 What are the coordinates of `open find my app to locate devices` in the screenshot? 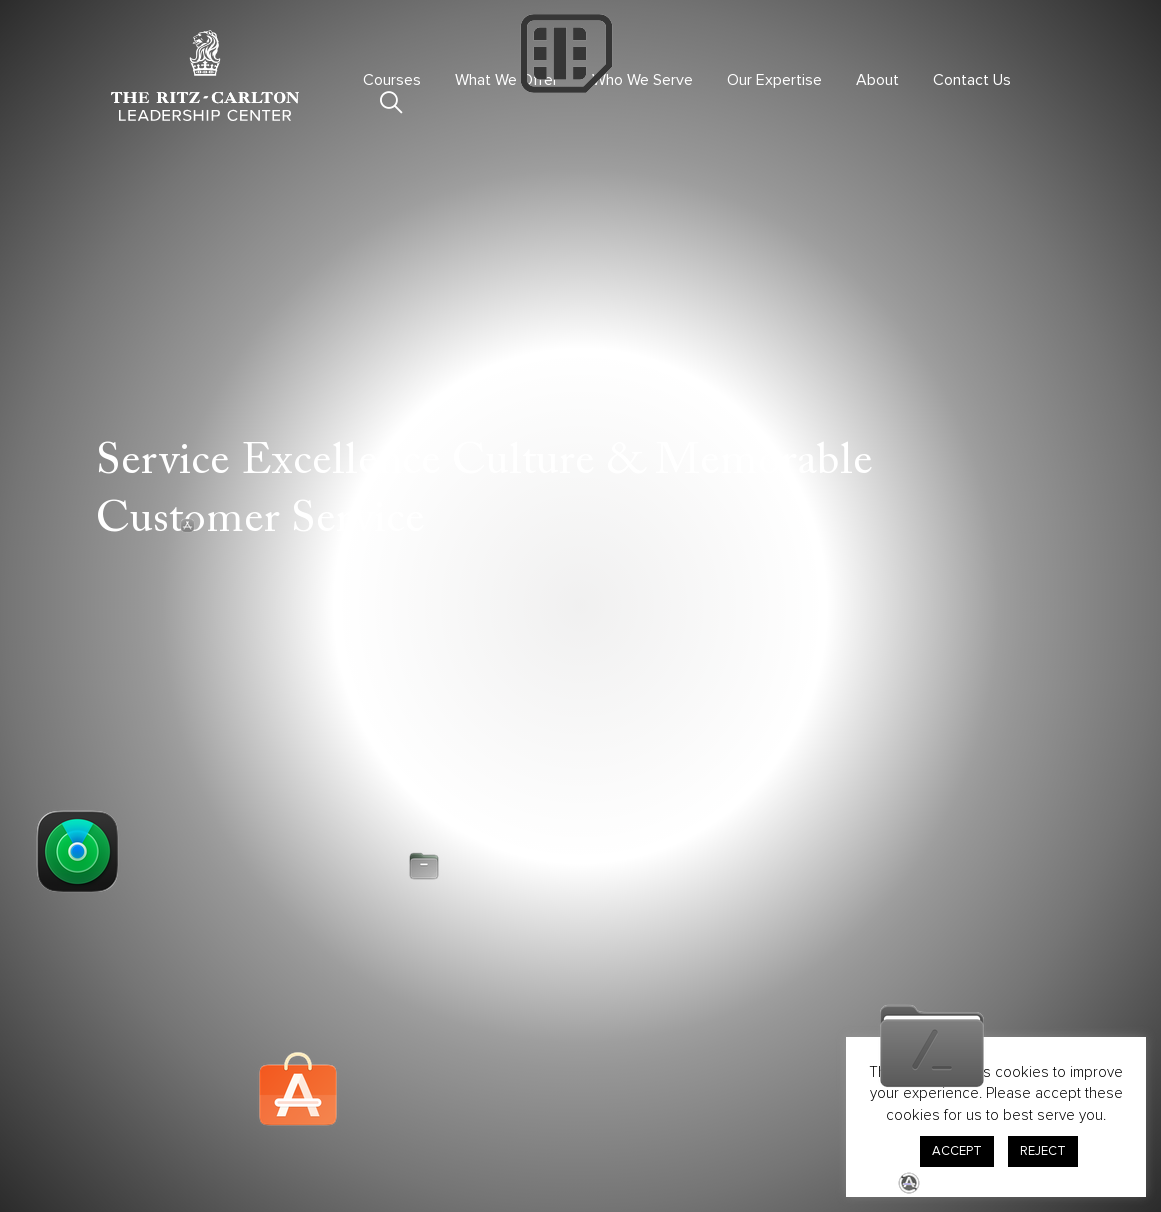 It's located at (77, 851).